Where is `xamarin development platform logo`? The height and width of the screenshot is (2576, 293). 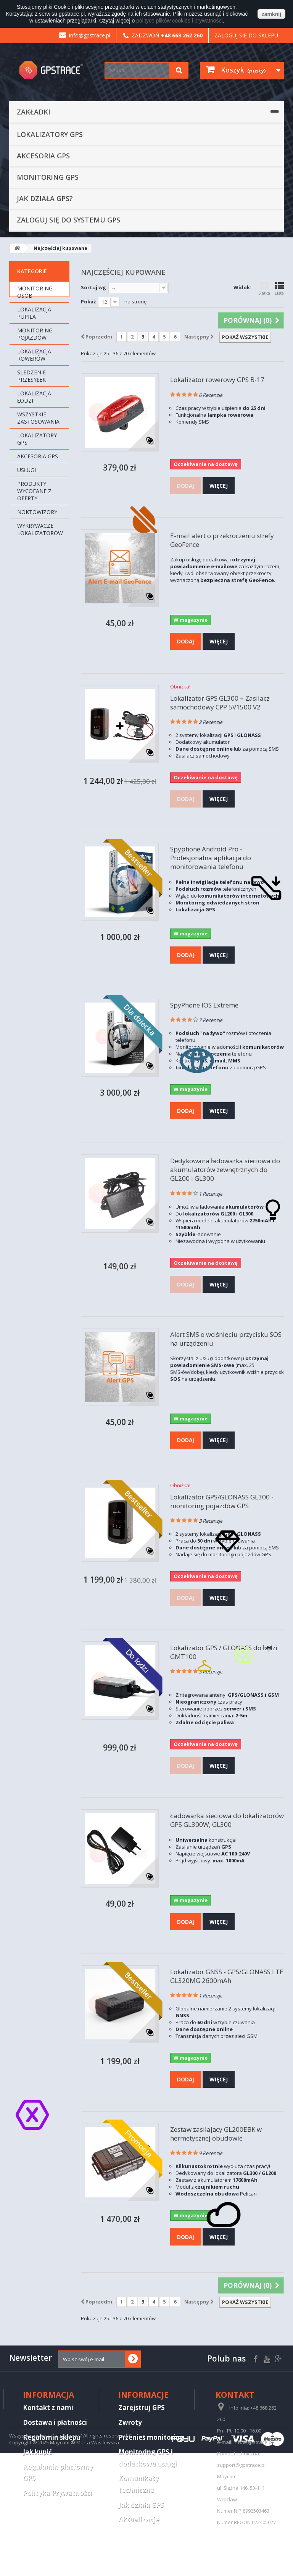
xamarin development platform logo is located at coordinates (32, 2115).